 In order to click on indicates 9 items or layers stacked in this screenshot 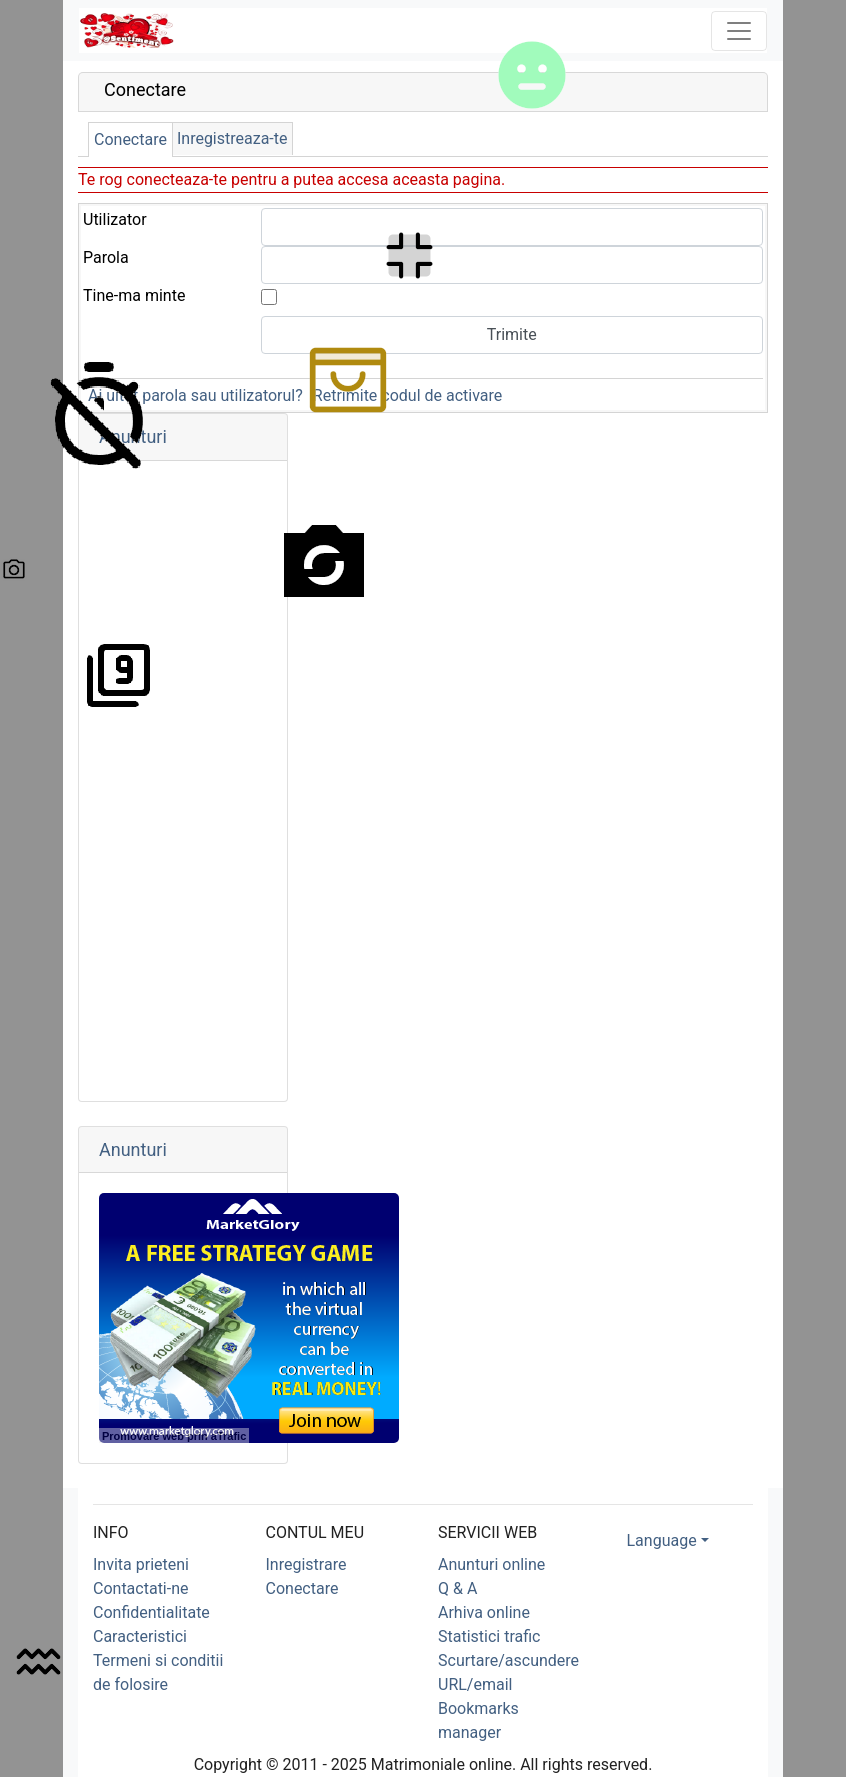, I will do `click(118, 675)`.